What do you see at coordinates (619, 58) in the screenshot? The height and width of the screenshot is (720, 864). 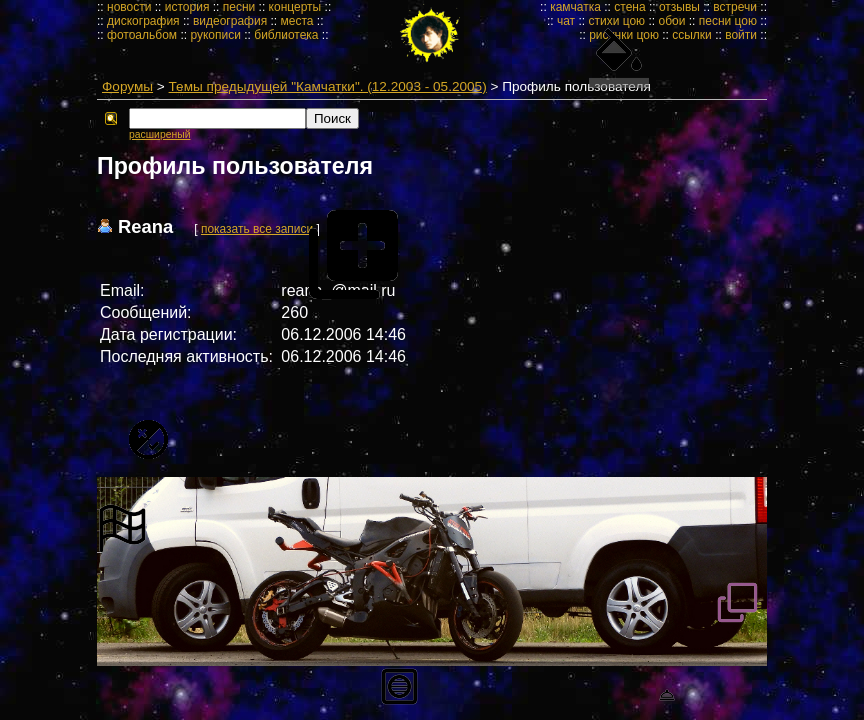 I see `fill selected area with color` at bounding box center [619, 58].